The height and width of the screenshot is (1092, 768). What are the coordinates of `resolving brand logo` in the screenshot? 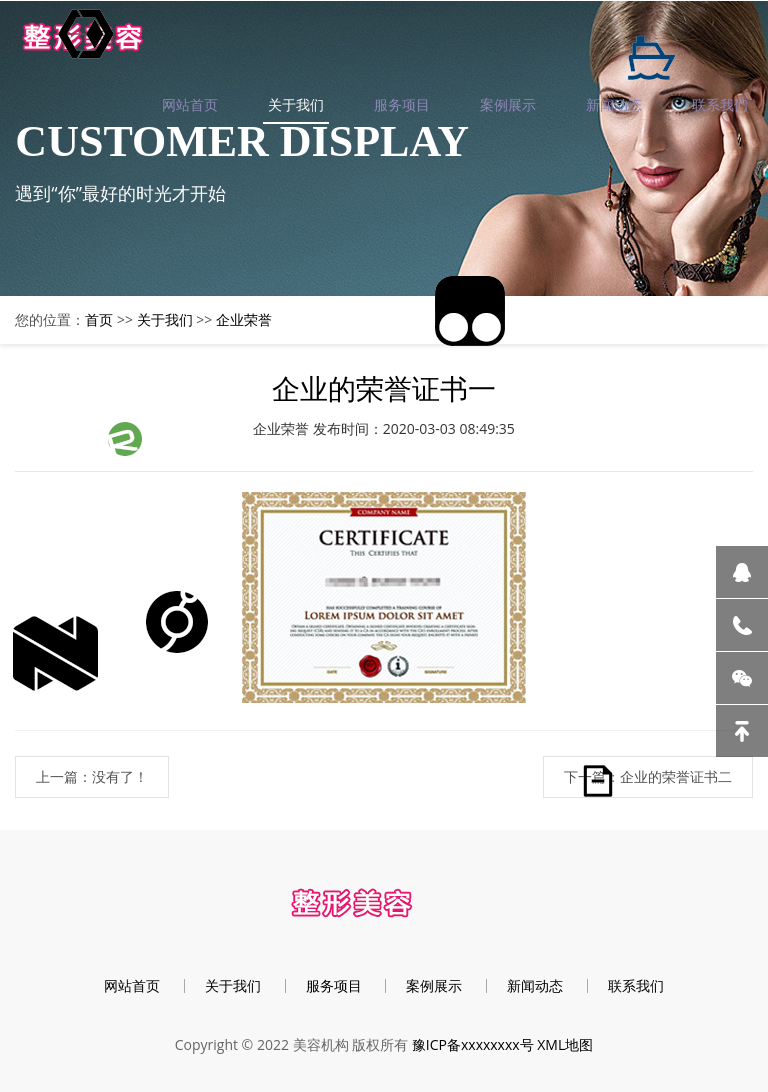 It's located at (125, 439).